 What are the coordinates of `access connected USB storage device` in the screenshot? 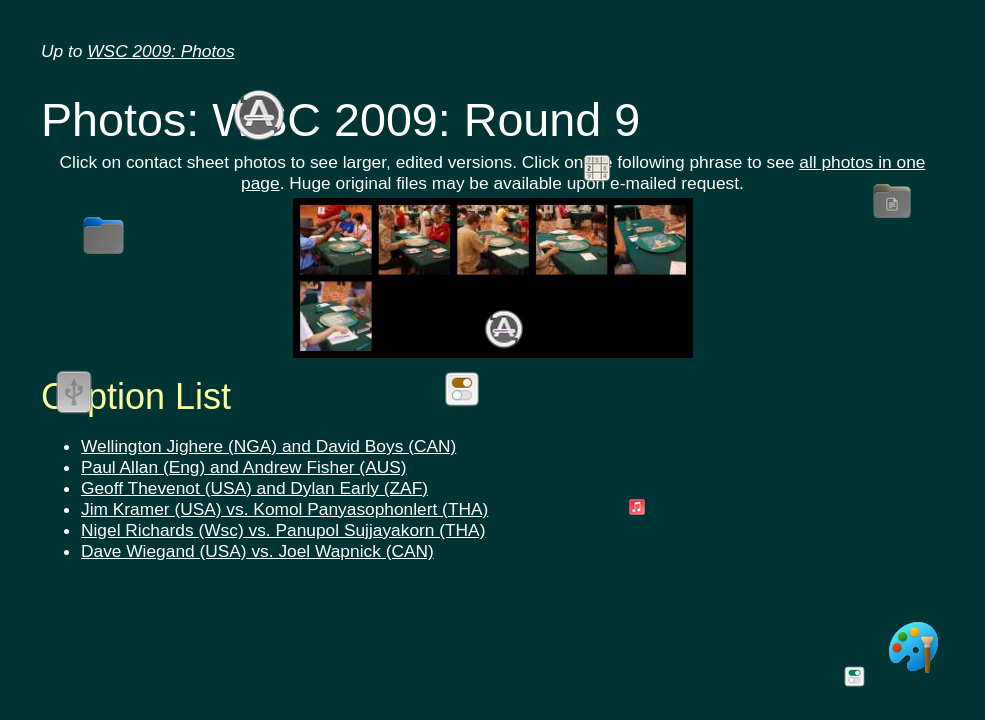 It's located at (74, 392).